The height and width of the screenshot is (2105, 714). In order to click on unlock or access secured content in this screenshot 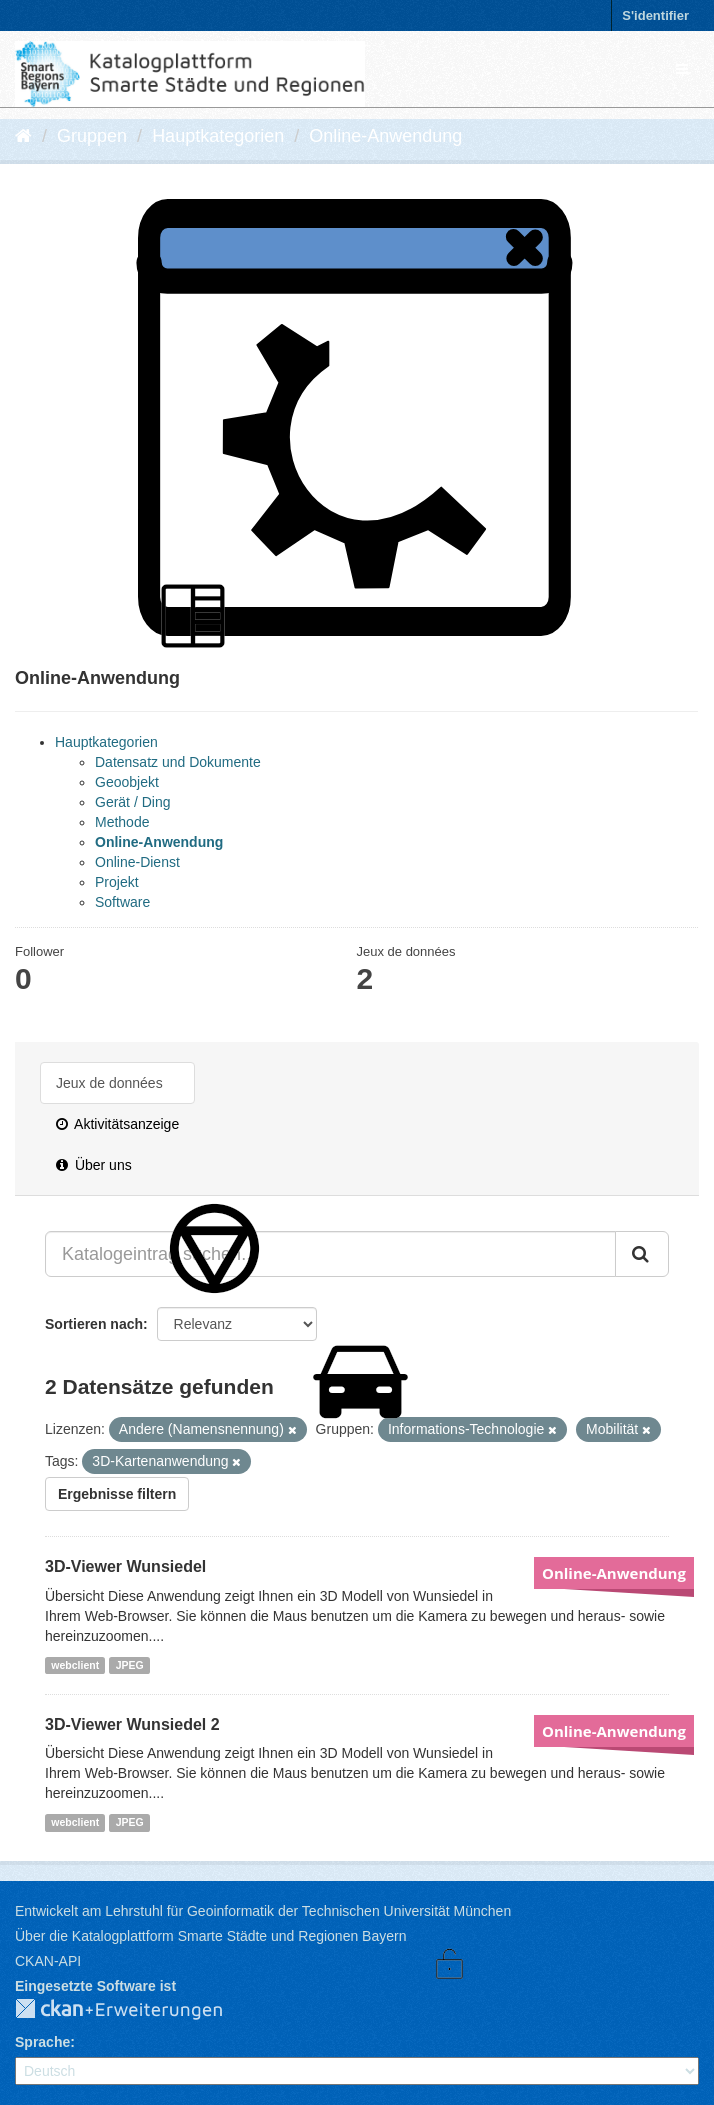, I will do `click(449, 1965)`.